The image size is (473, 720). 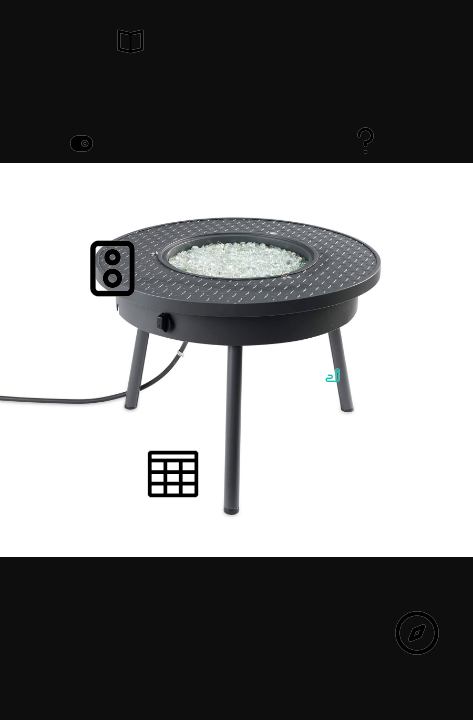 I want to click on insert or view a data table, so click(x=175, y=474).